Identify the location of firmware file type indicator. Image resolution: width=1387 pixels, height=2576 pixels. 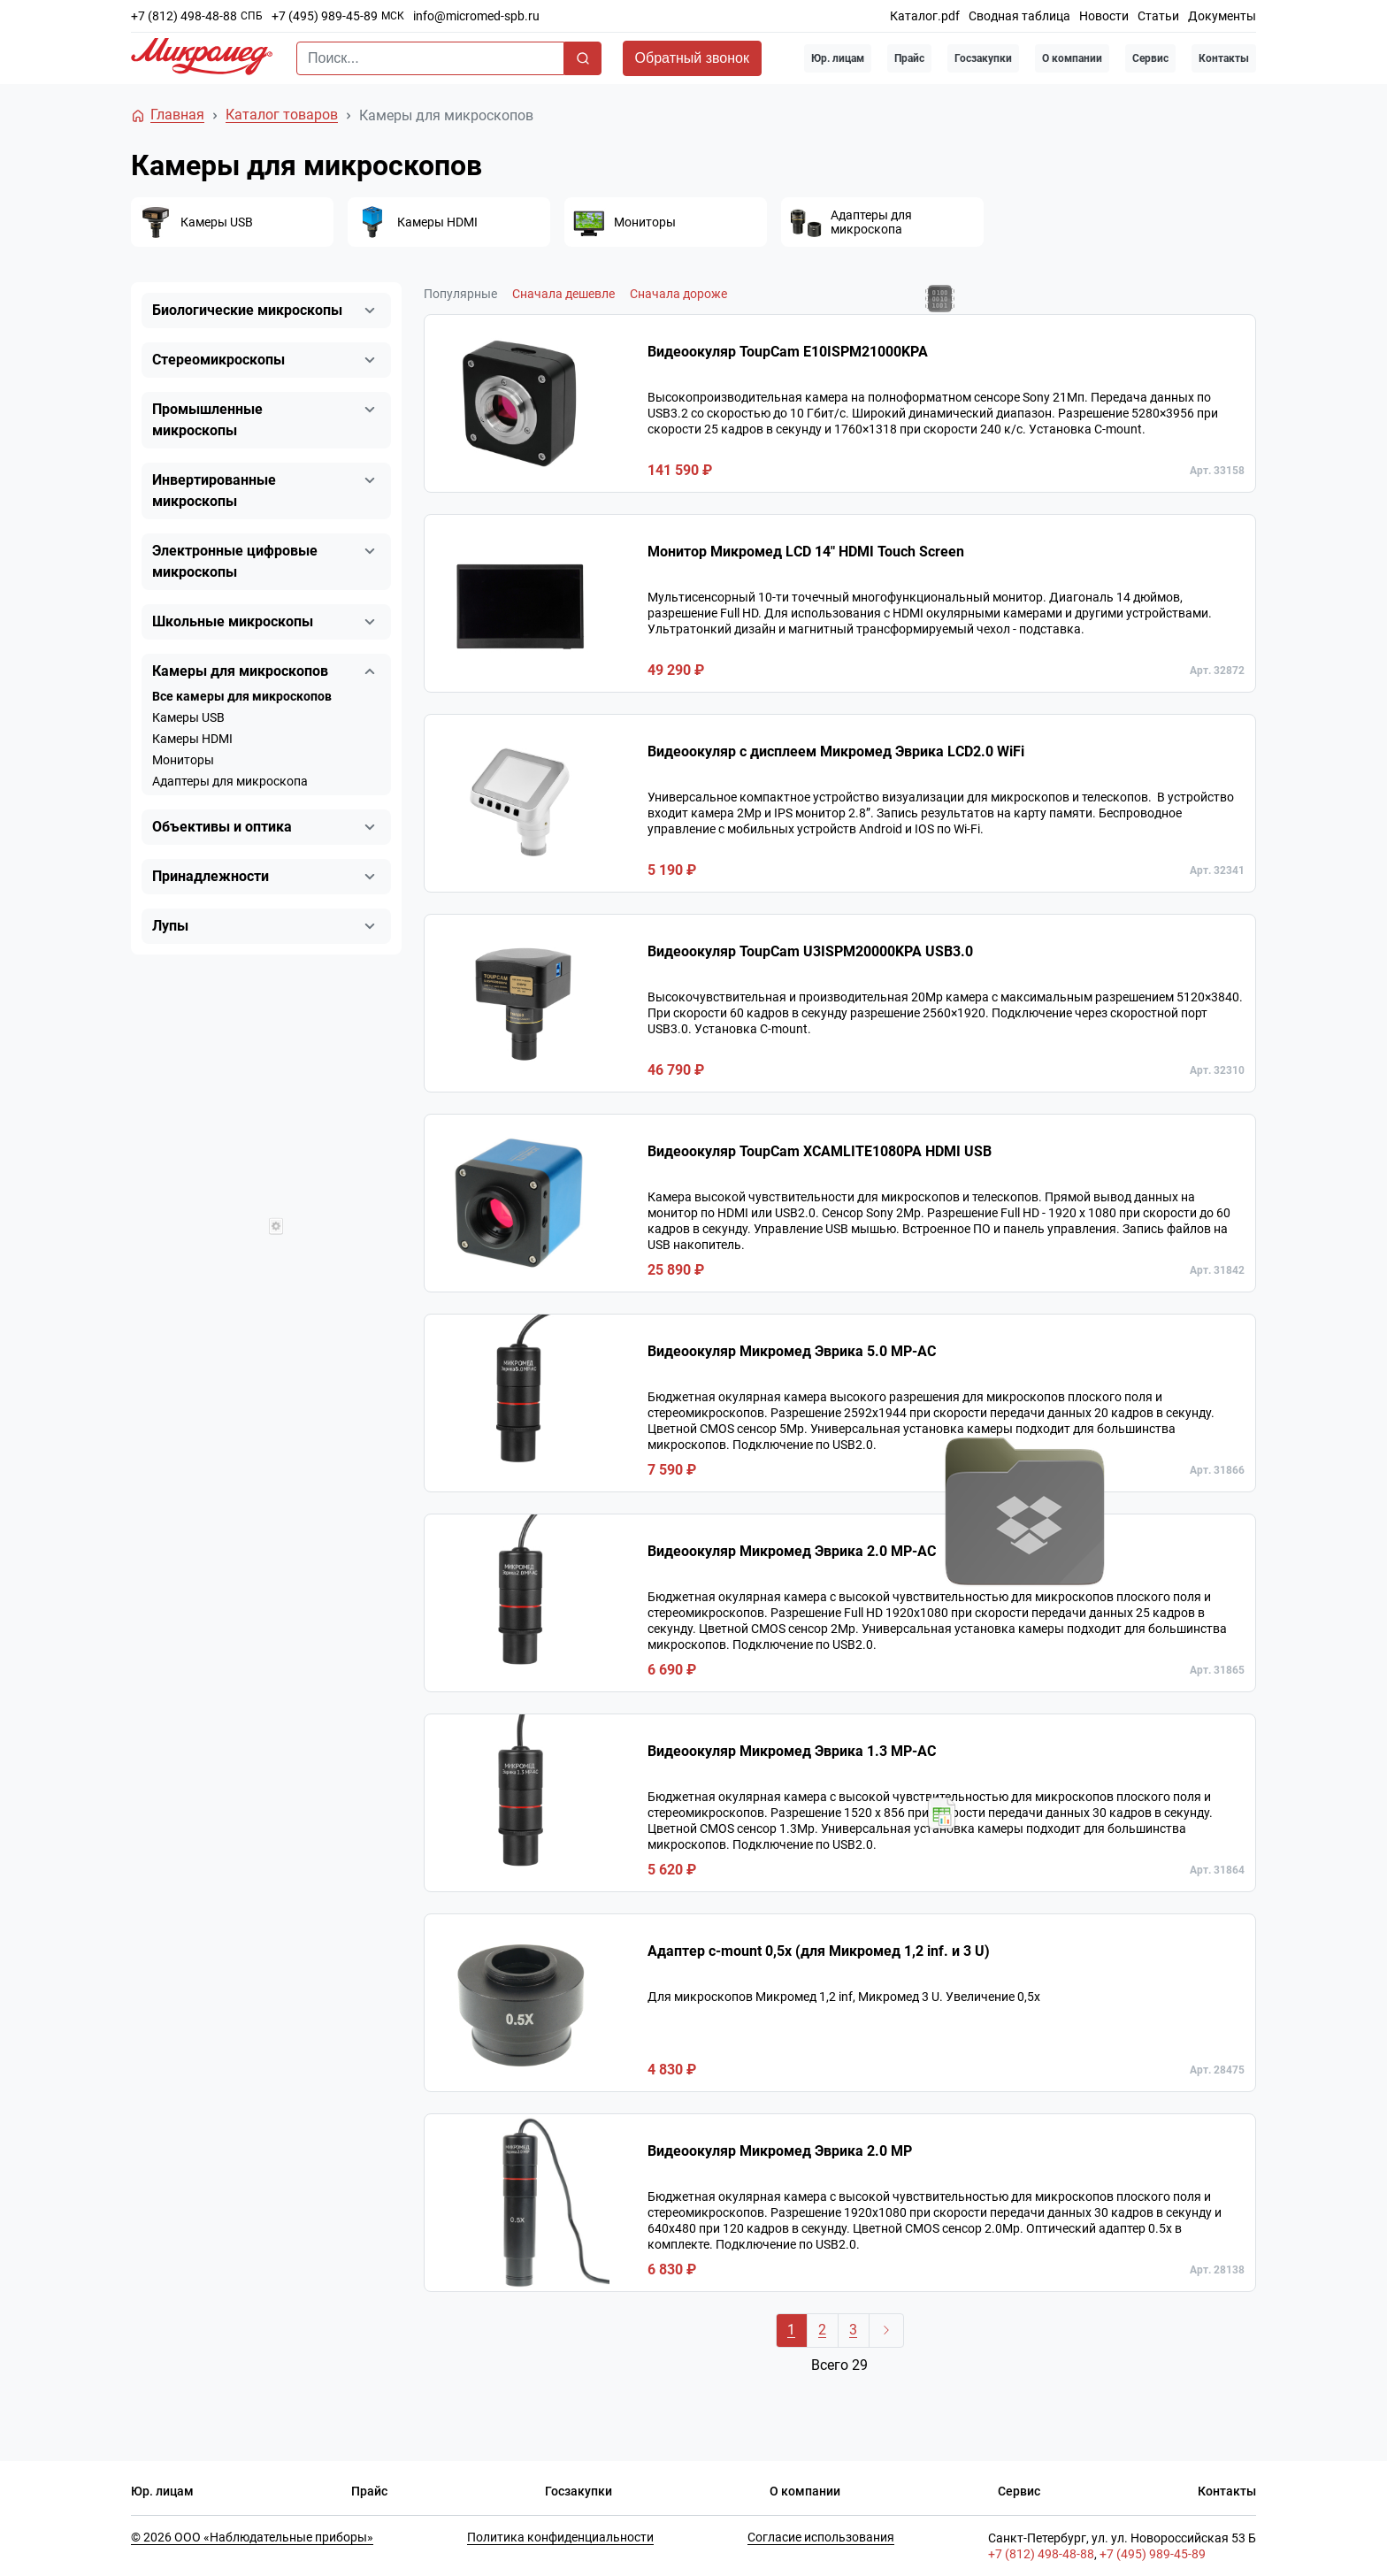
(939, 298).